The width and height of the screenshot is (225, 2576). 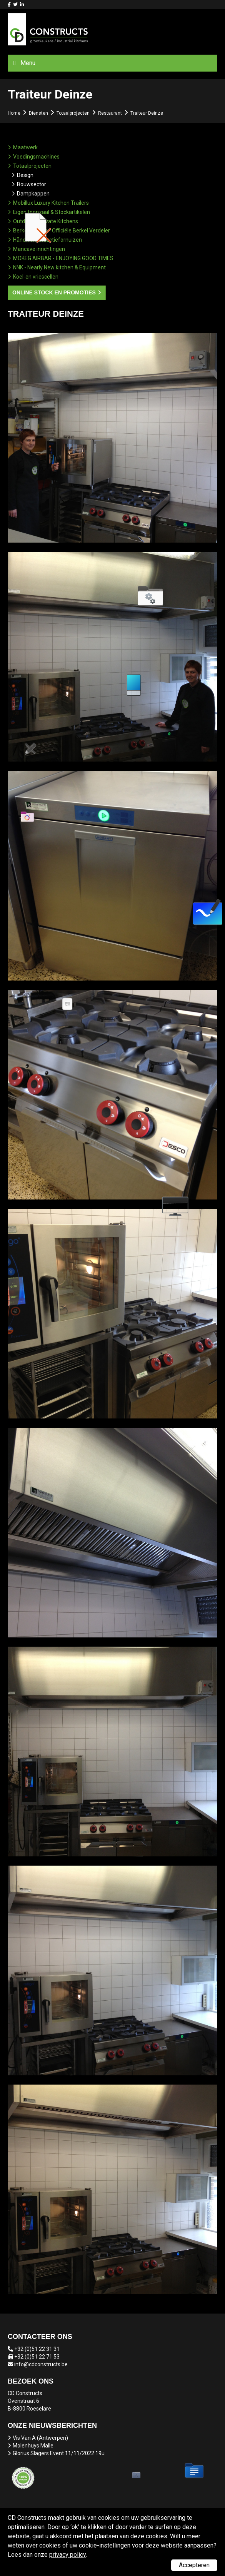 I want to click on access TV or display settings, so click(x=175, y=1205).